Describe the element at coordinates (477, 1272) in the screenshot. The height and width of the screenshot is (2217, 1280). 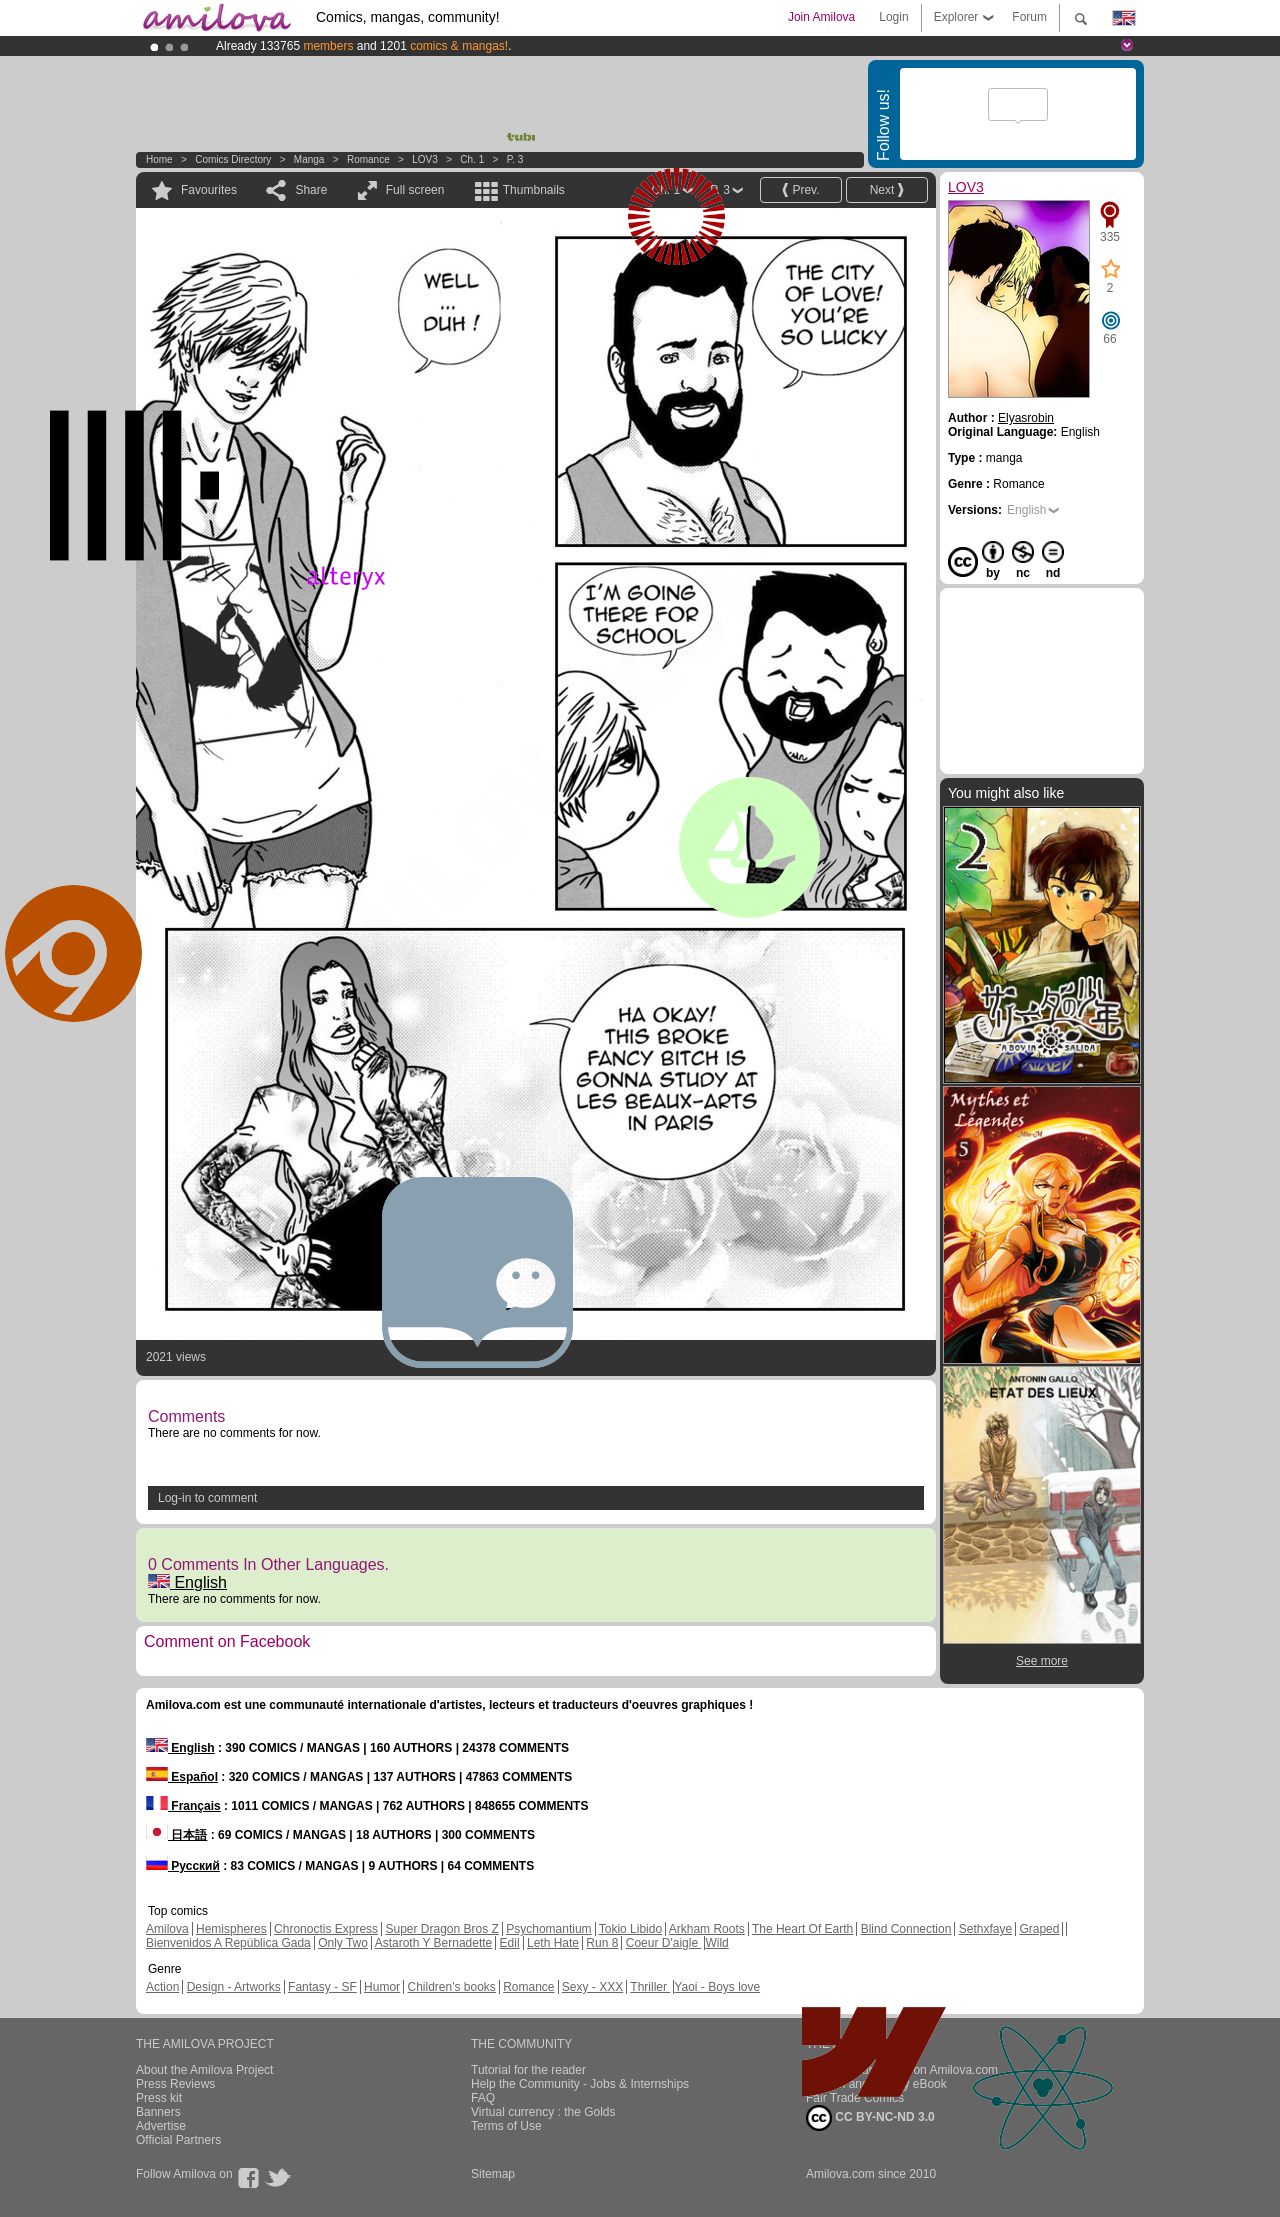
I see `open the WeRead app` at that location.